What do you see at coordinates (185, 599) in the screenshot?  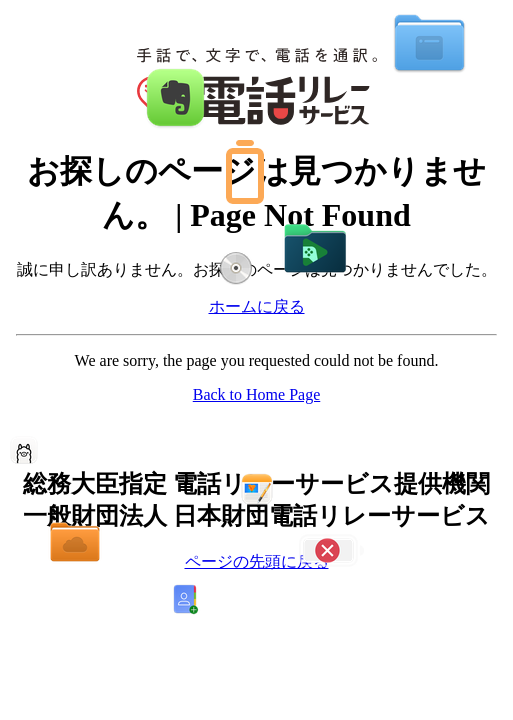 I see `create a new contact in address book` at bounding box center [185, 599].